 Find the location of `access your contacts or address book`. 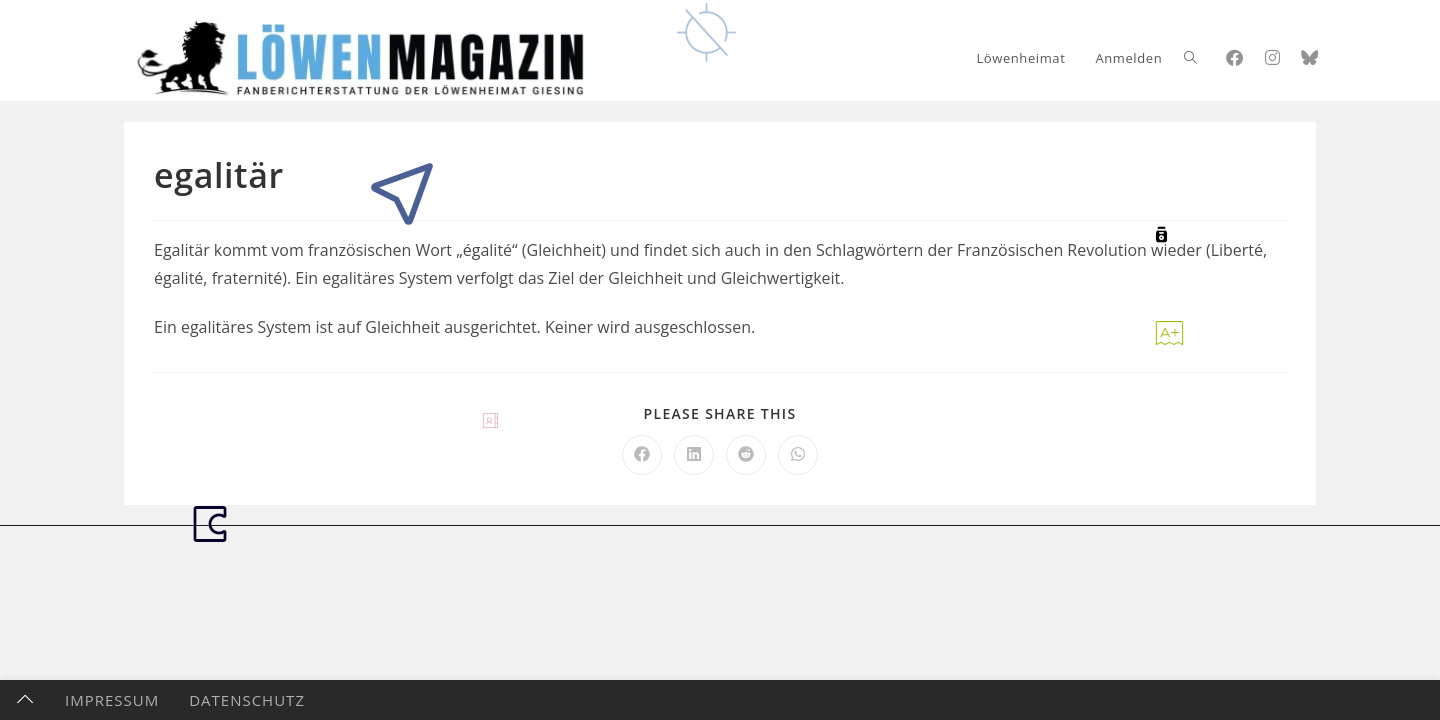

access your contacts or address book is located at coordinates (490, 420).